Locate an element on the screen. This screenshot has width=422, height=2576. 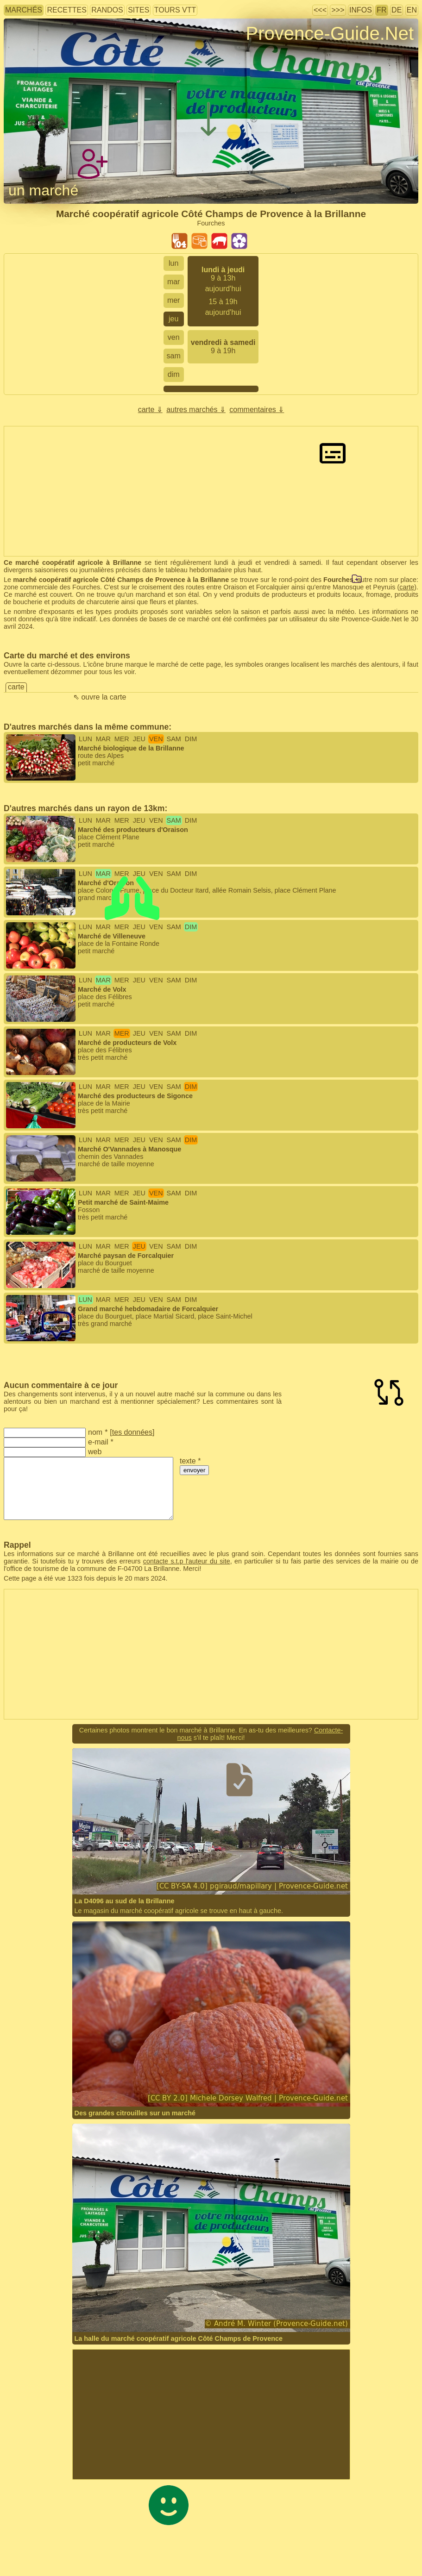
add a new contact or friend is located at coordinates (93, 164).